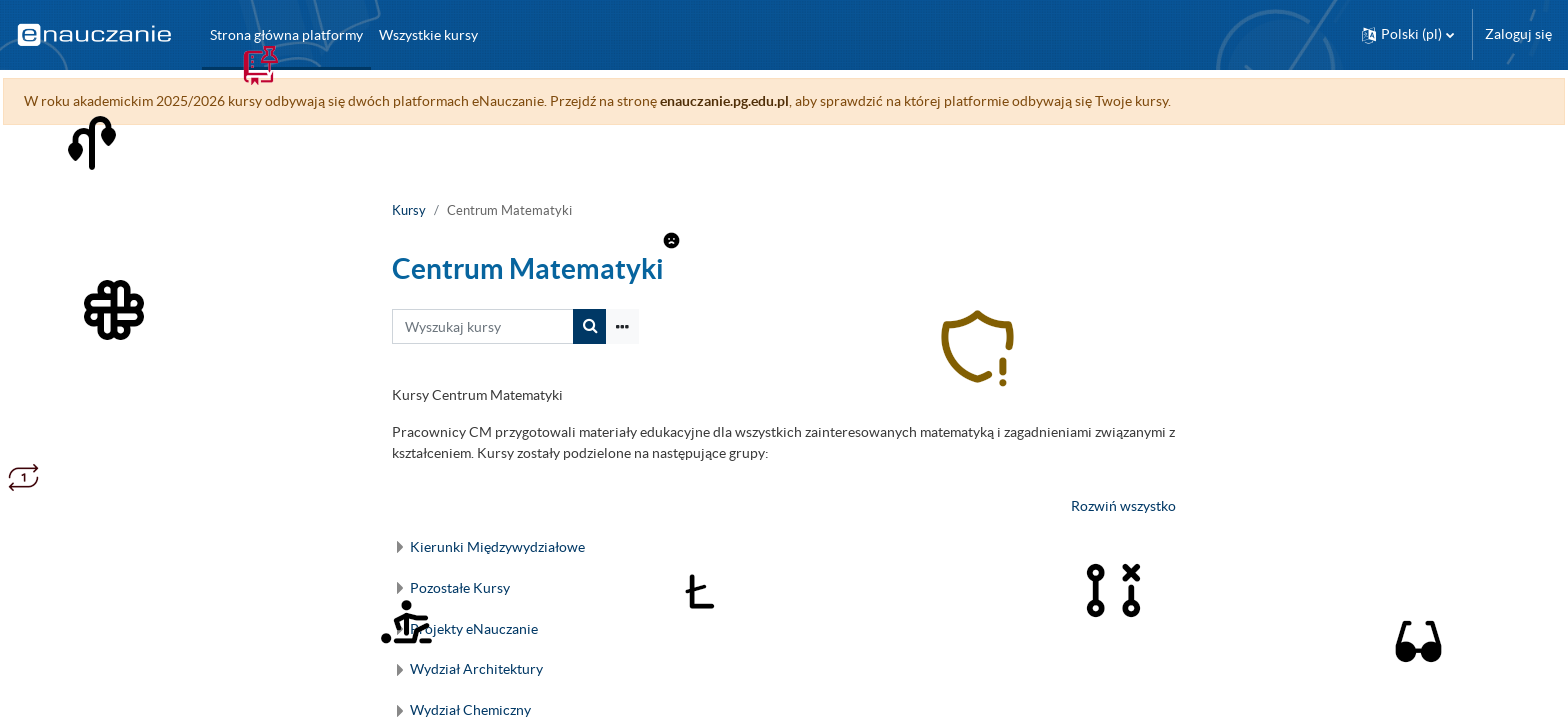  What do you see at coordinates (699, 591) in the screenshot?
I see `indicates litecoin cryptocurrency` at bounding box center [699, 591].